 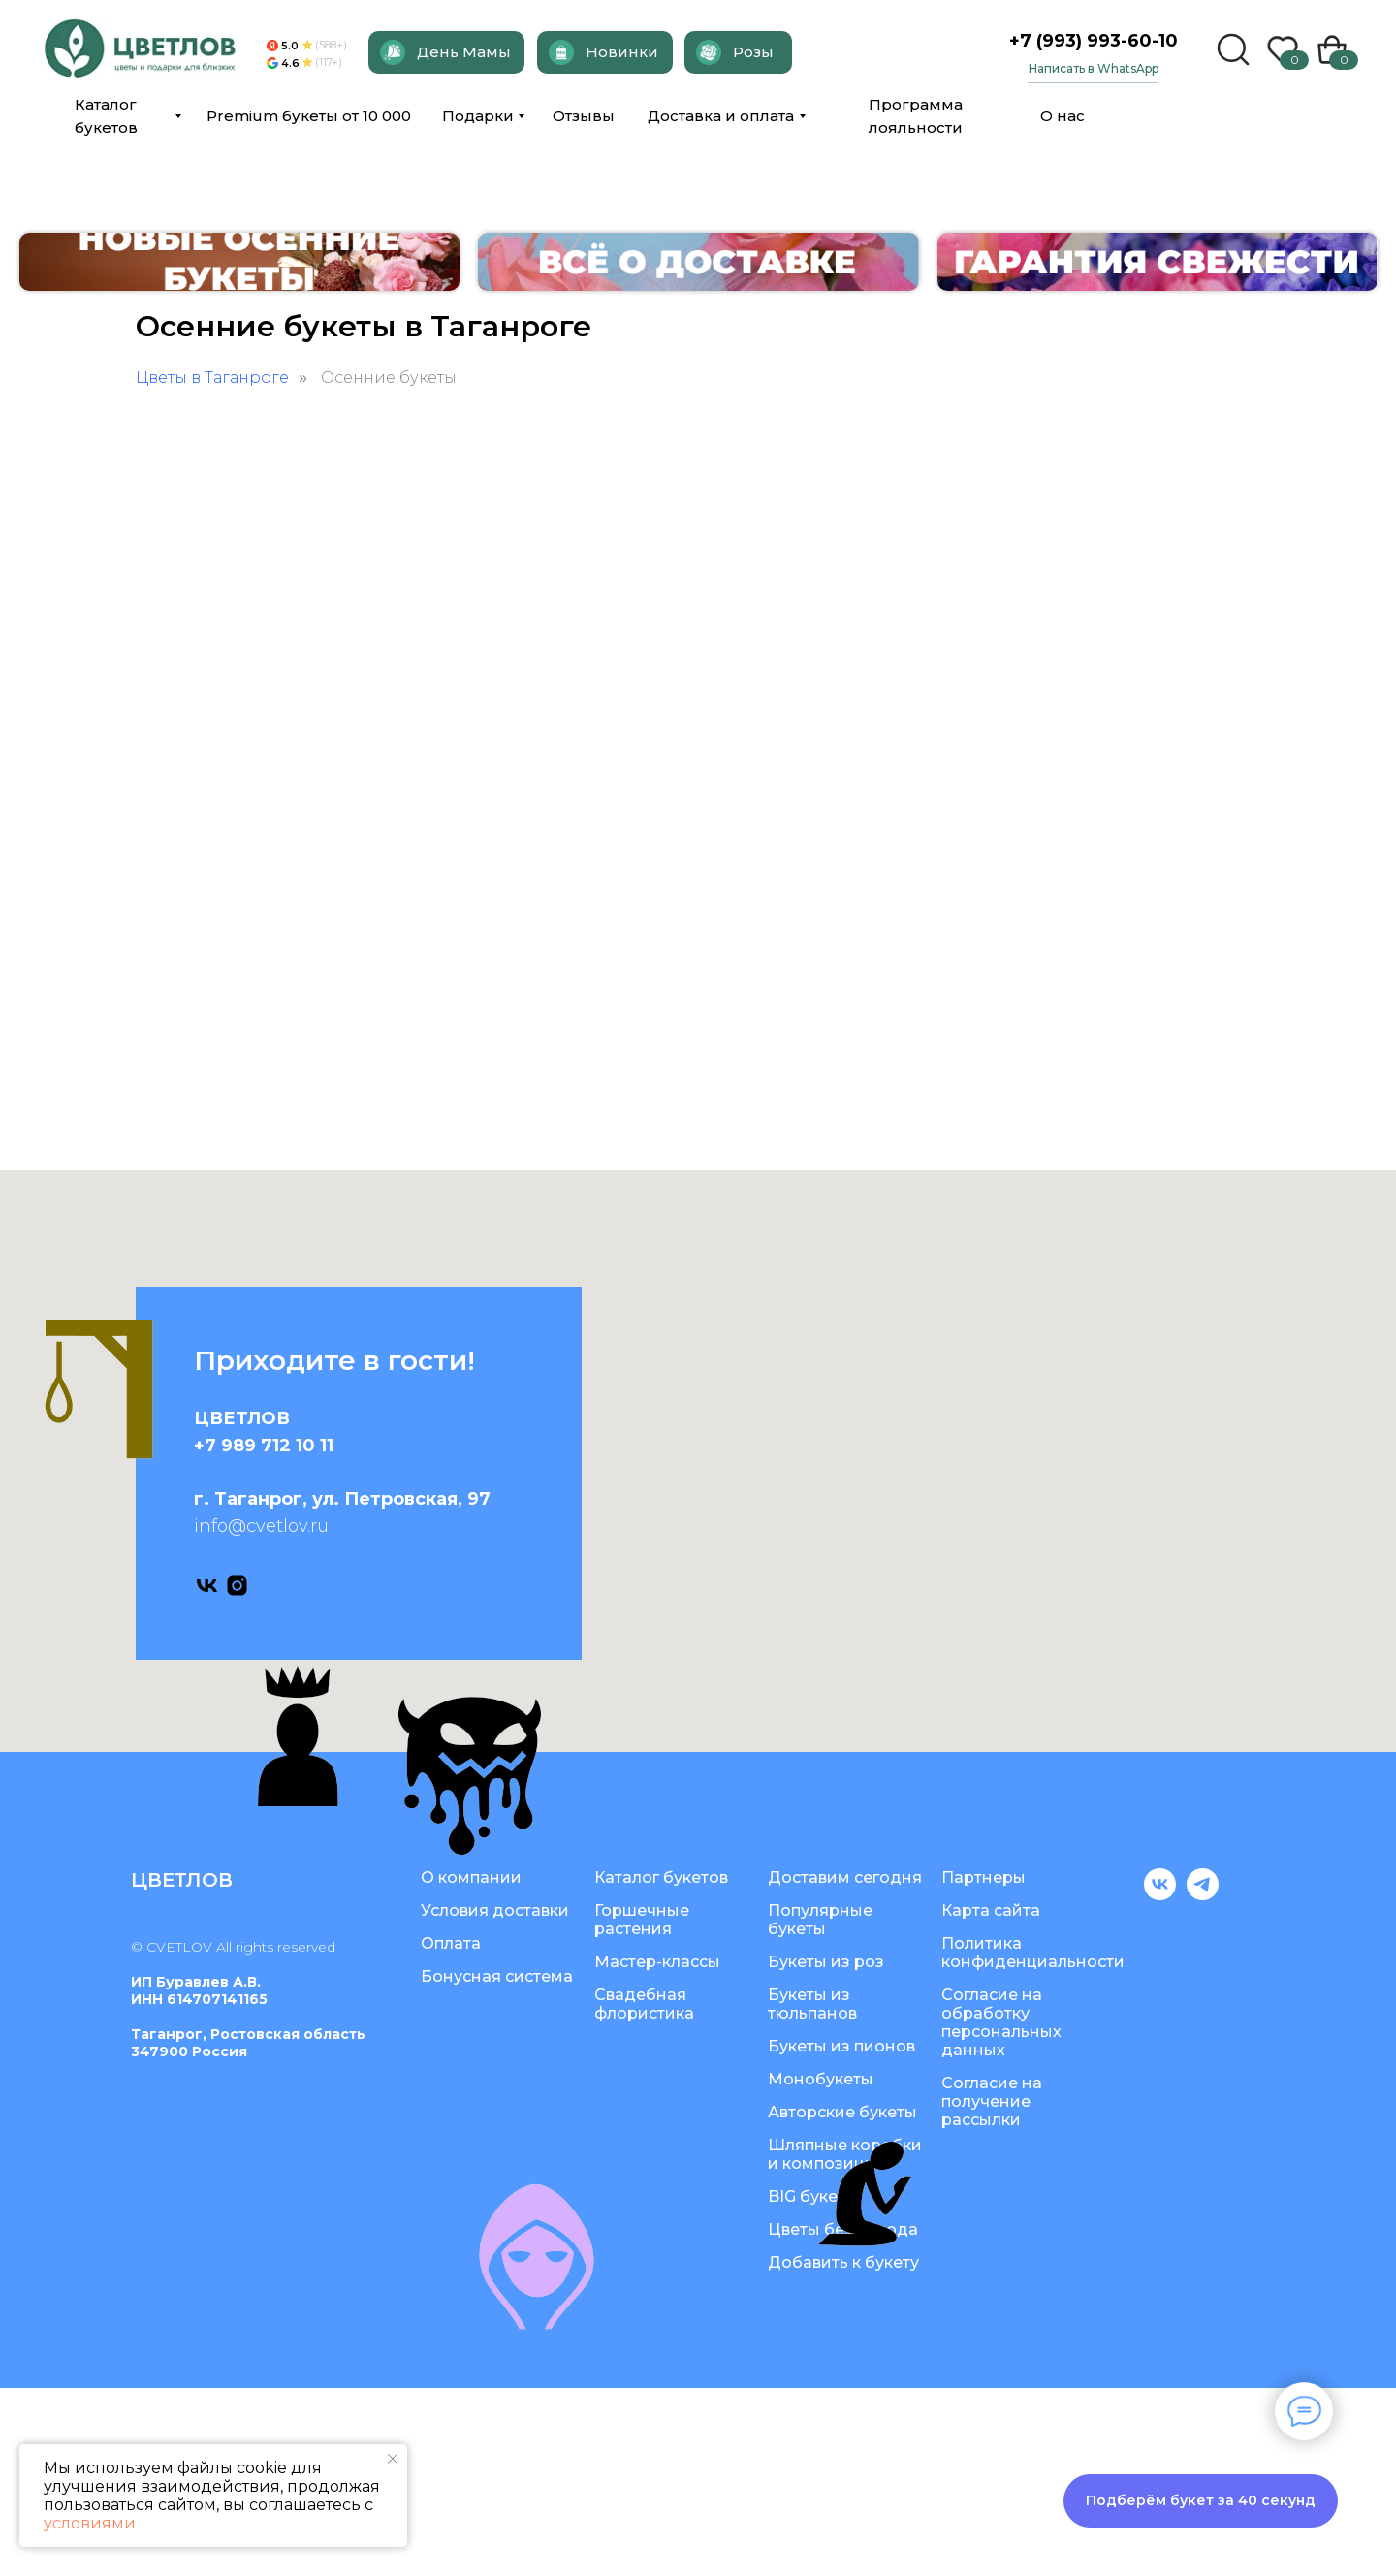 I want to click on a demon or monster enemy character type, so click(x=468, y=1775).